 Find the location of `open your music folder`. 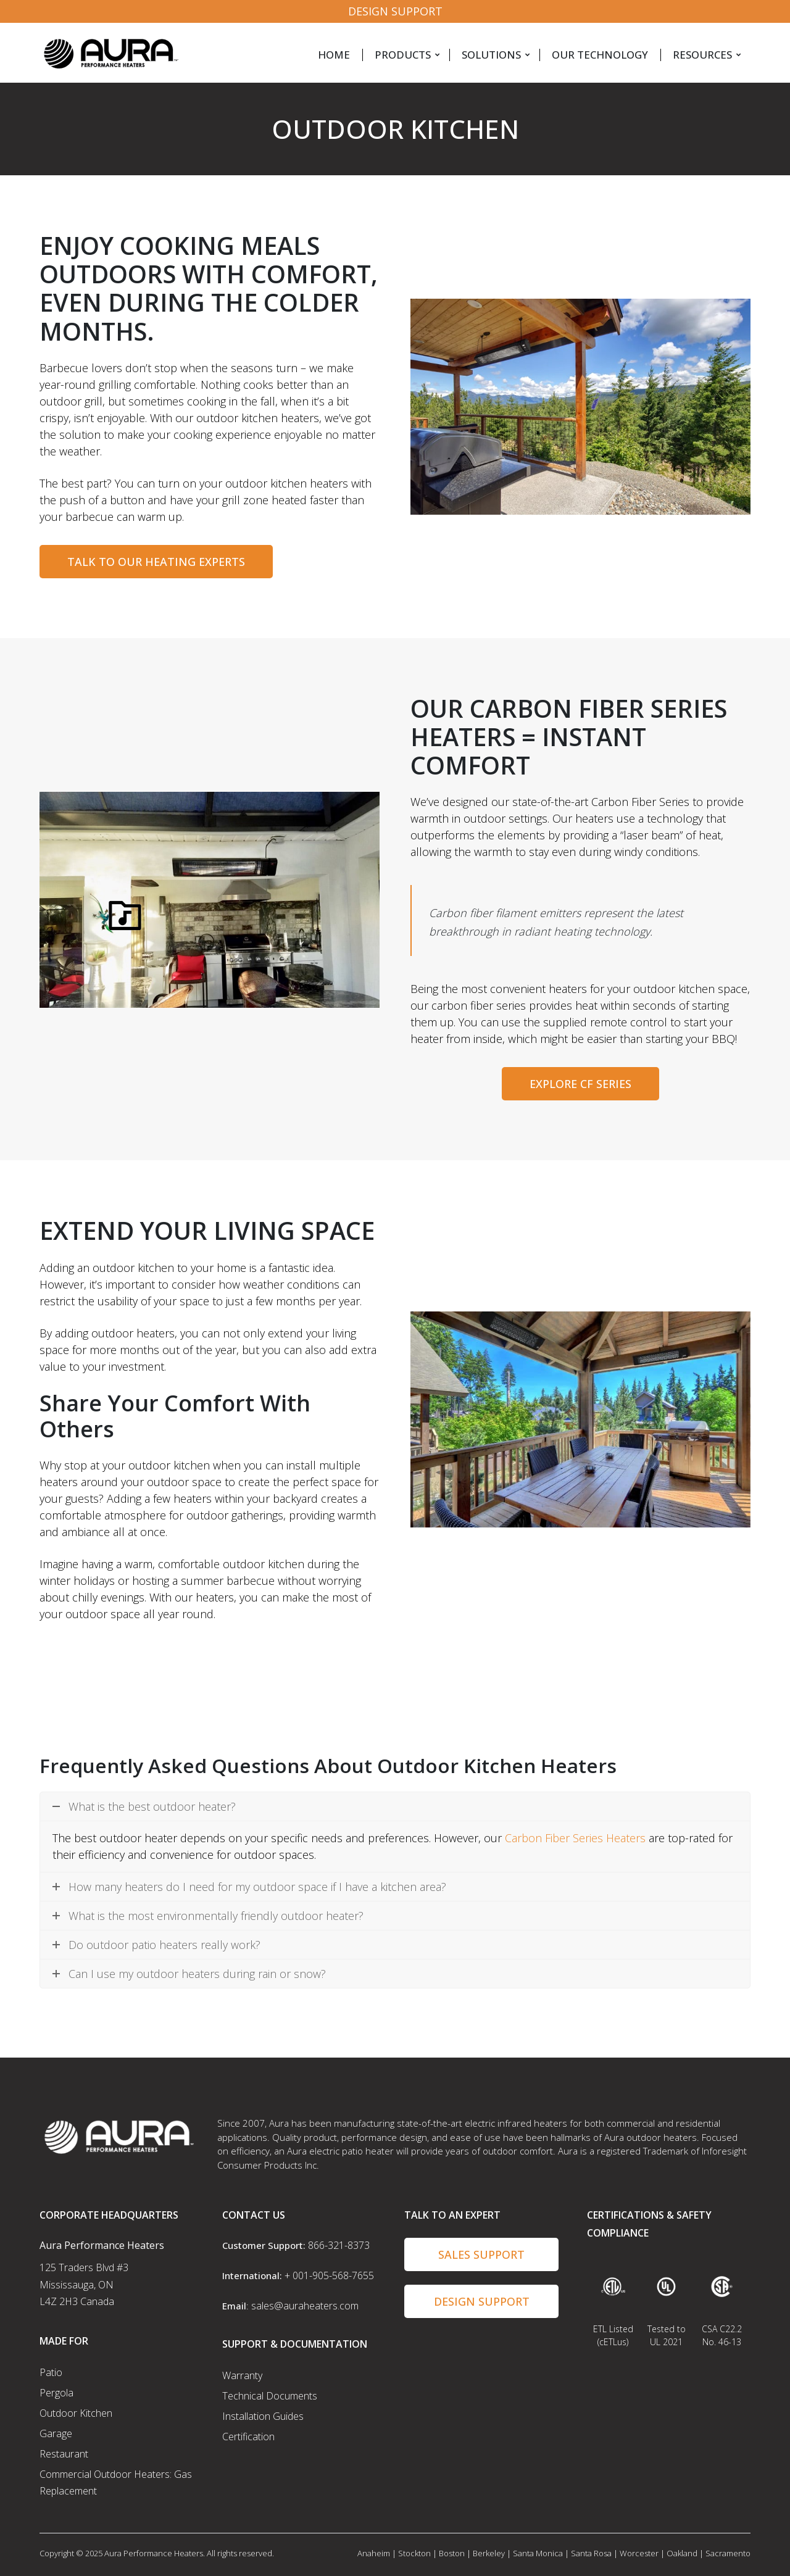

open your music folder is located at coordinates (125, 915).